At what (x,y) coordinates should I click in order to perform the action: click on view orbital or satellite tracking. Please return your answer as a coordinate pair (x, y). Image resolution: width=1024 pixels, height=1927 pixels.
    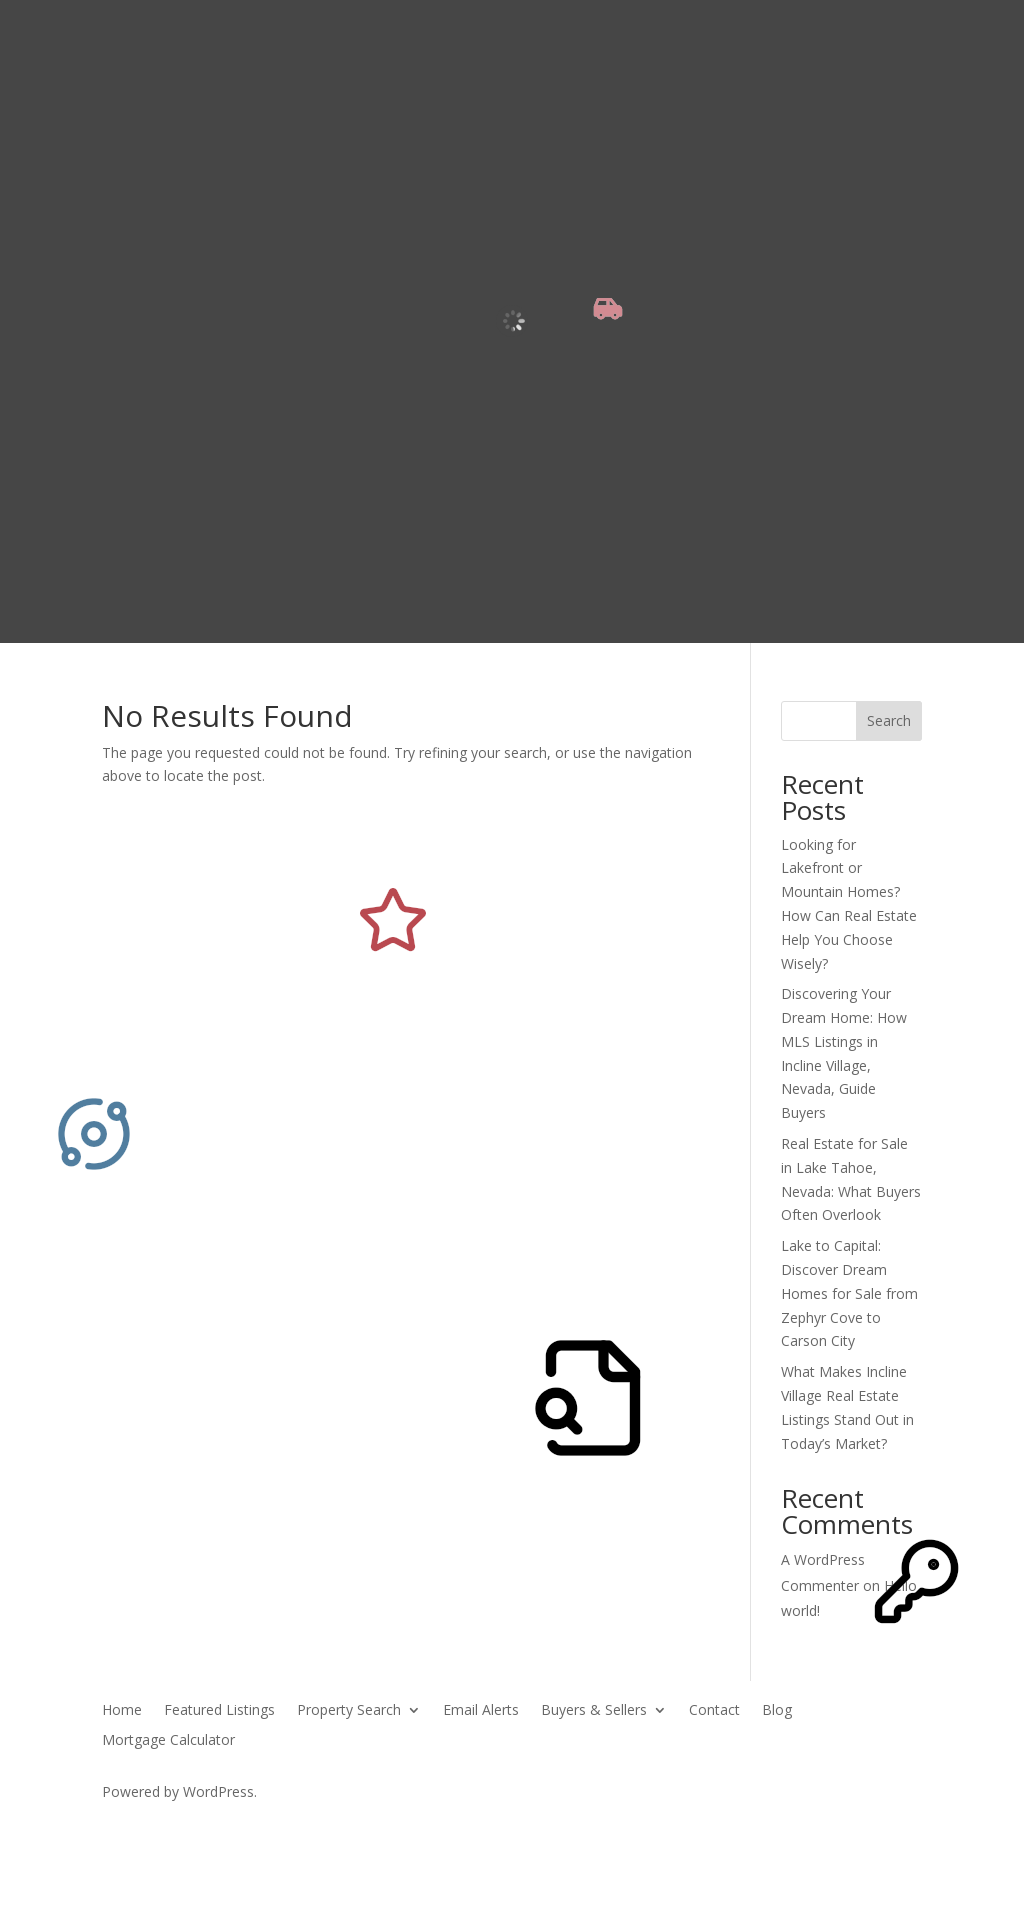
    Looking at the image, I should click on (94, 1134).